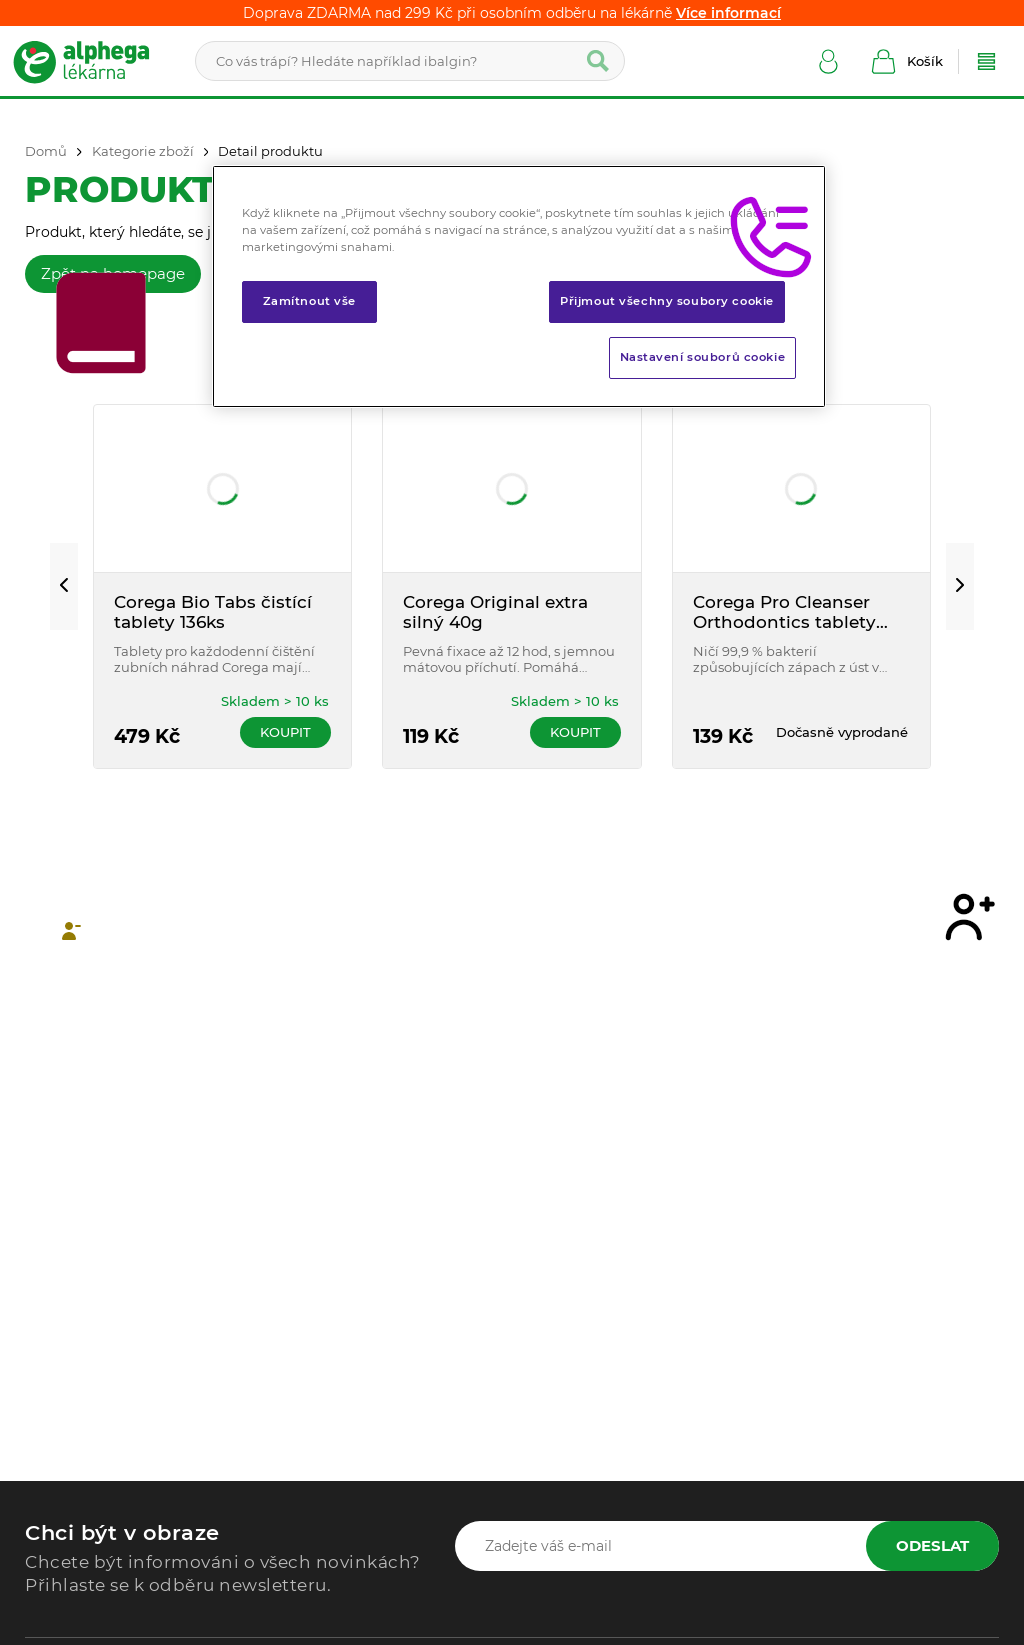  What do you see at coordinates (969, 917) in the screenshot?
I see `add a new contact` at bounding box center [969, 917].